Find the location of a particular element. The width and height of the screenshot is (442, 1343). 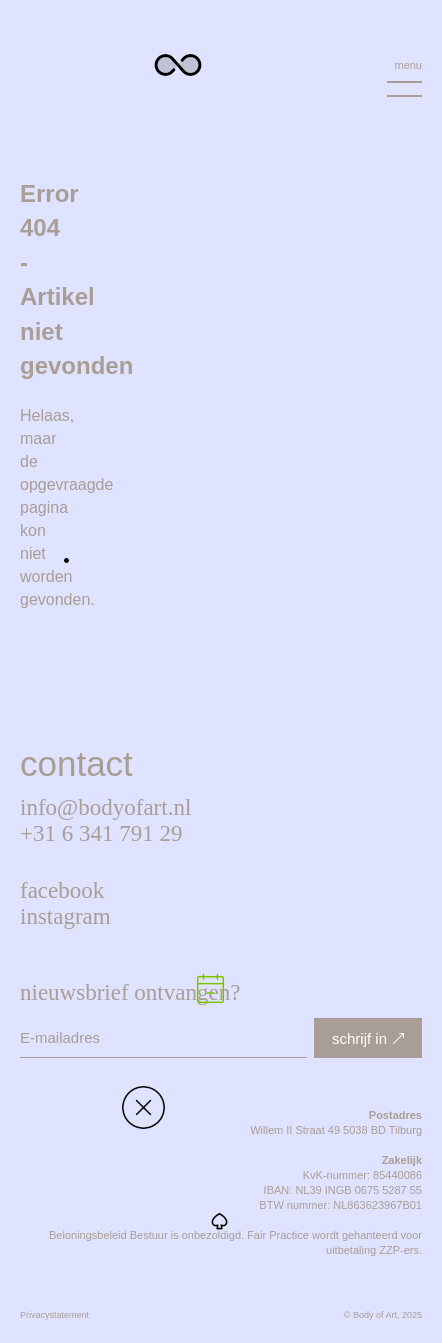

indicates unlimited or infinite content is located at coordinates (178, 65).